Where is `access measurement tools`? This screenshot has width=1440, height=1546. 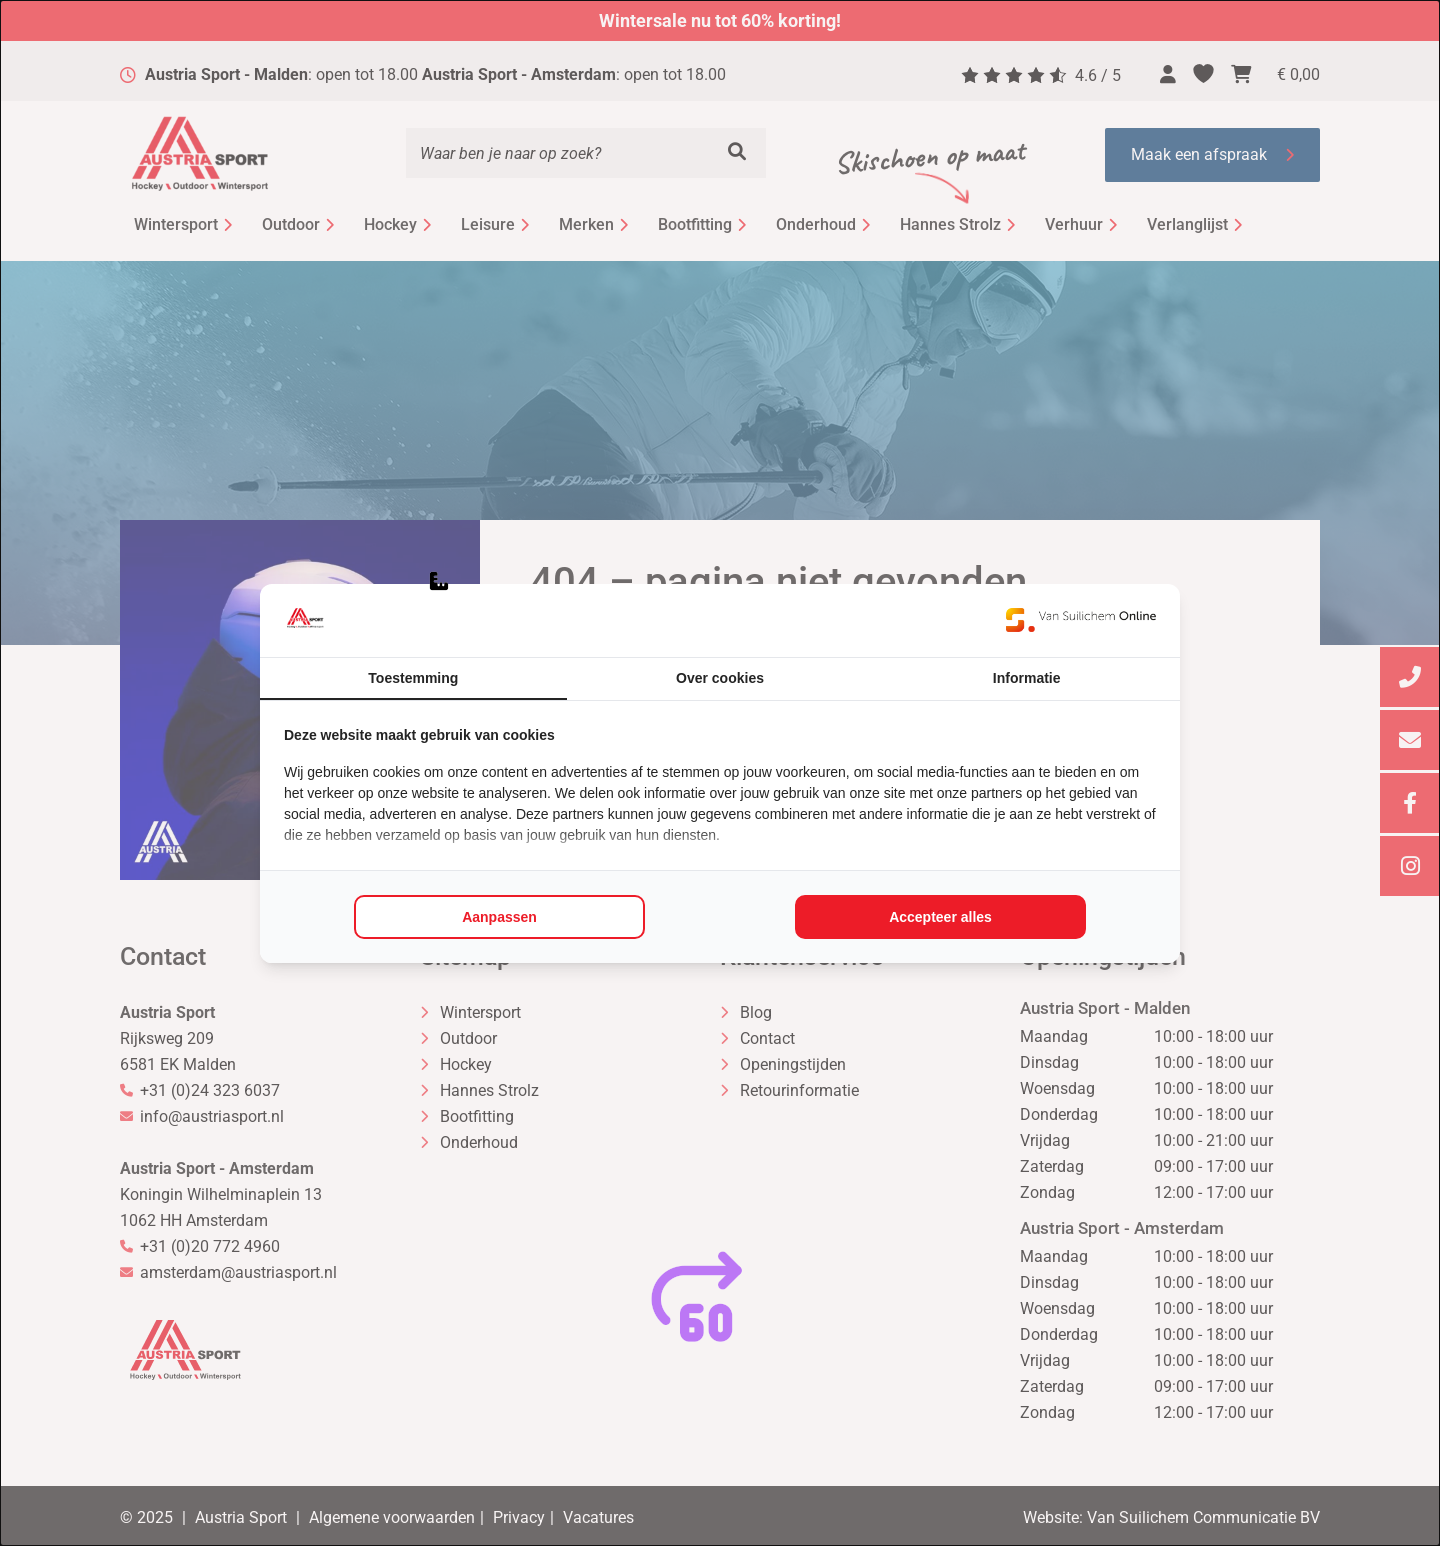
access measurement tools is located at coordinates (439, 581).